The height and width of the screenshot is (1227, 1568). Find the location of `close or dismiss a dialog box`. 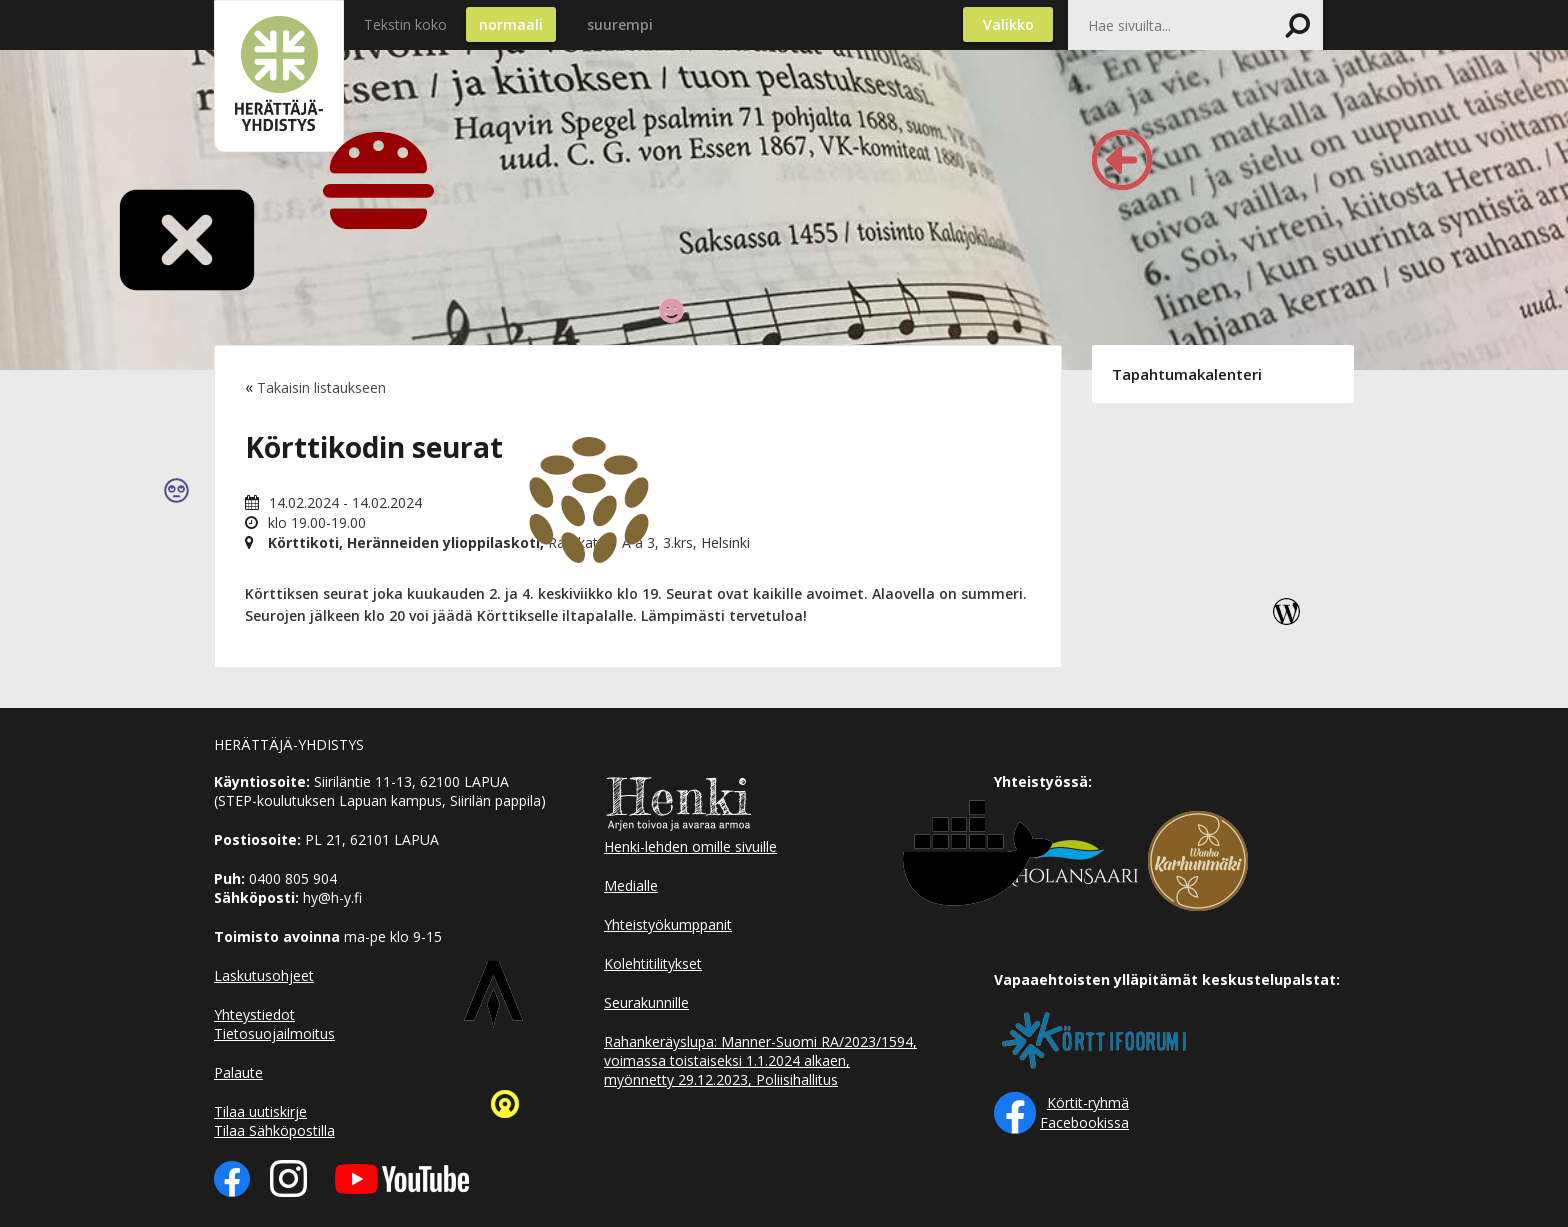

close or dismiss a dialog box is located at coordinates (187, 240).